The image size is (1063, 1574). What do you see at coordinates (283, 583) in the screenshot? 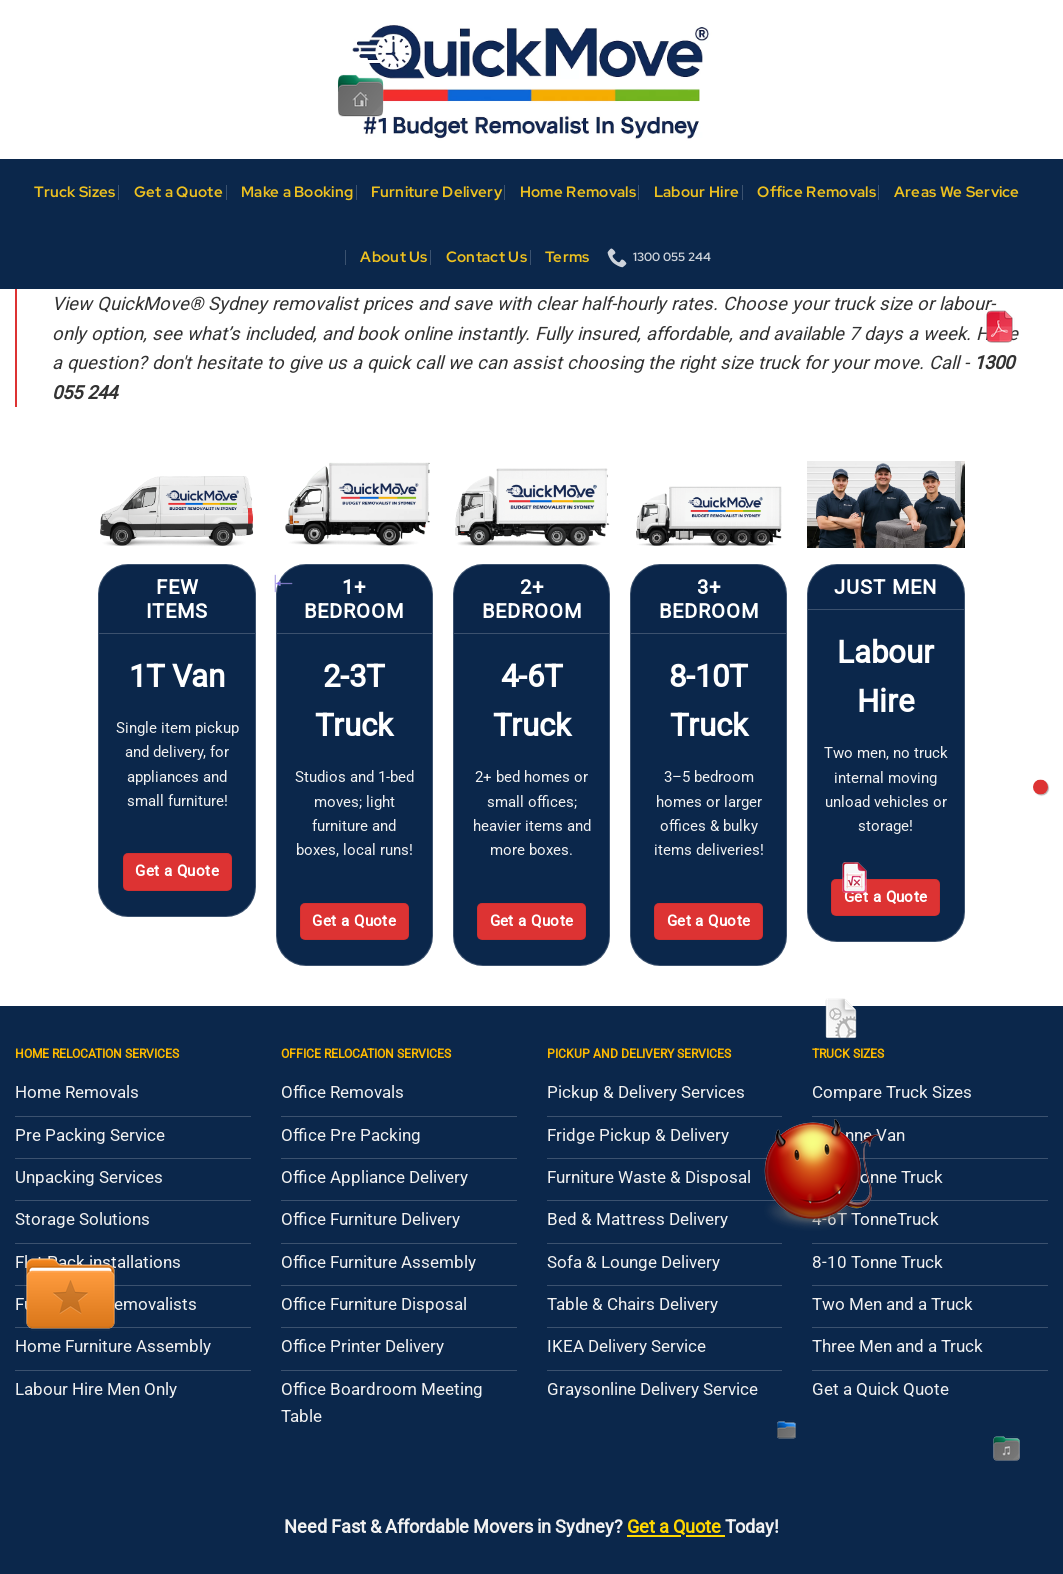
I see `go to the first item in a list or sequence` at bounding box center [283, 583].